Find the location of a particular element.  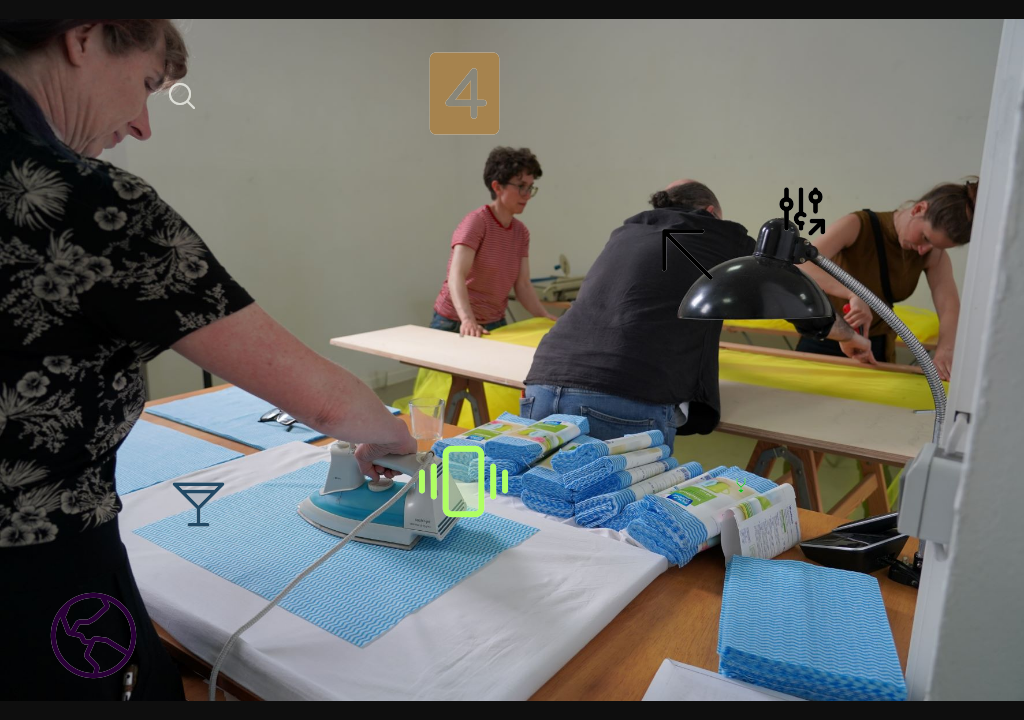

merge branches or items together is located at coordinates (741, 485).